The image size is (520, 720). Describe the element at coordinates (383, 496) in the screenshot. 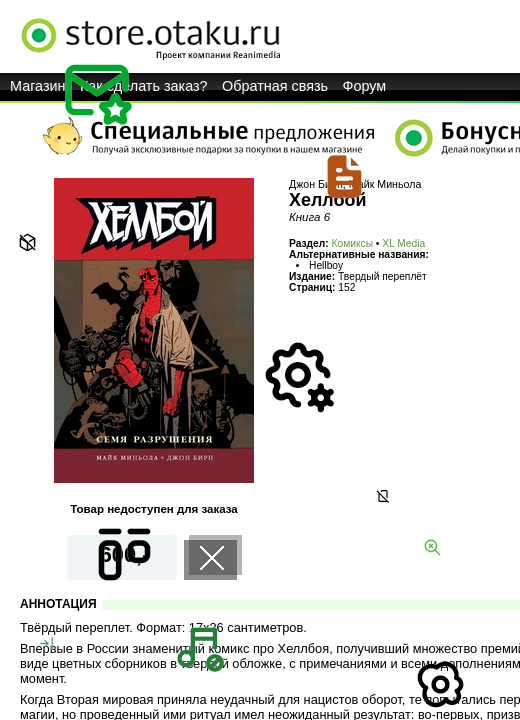

I see `no sim card detected` at that location.